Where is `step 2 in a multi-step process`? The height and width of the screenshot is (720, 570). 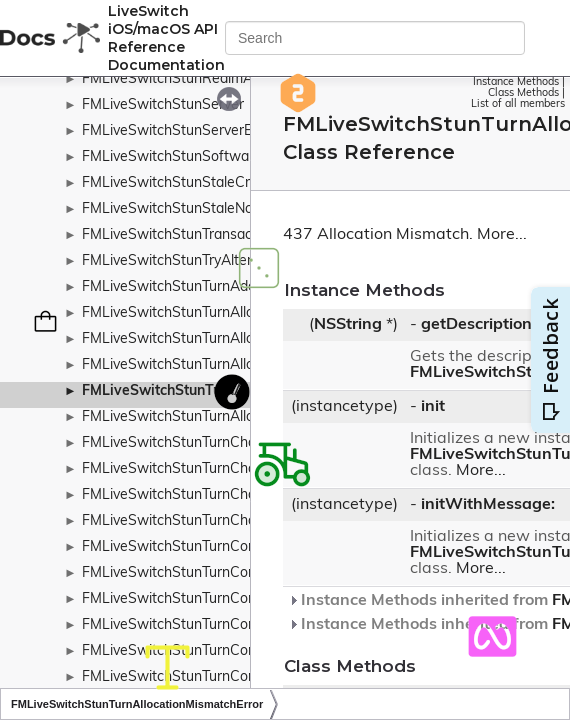
step 2 in a multi-step process is located at coordinates (298, 93).